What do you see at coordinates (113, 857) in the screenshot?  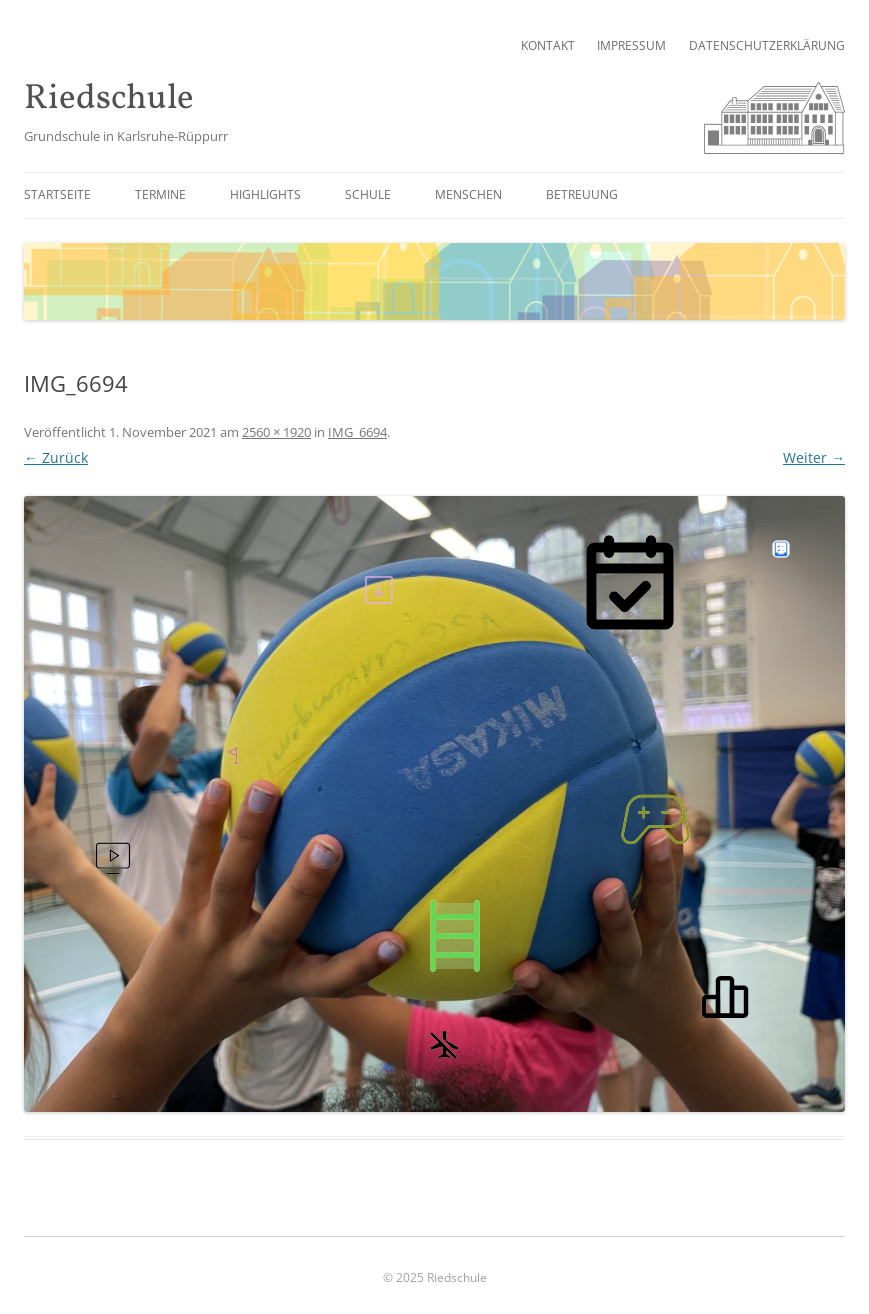 I see `play video on display` at bounding box center [113, 857].